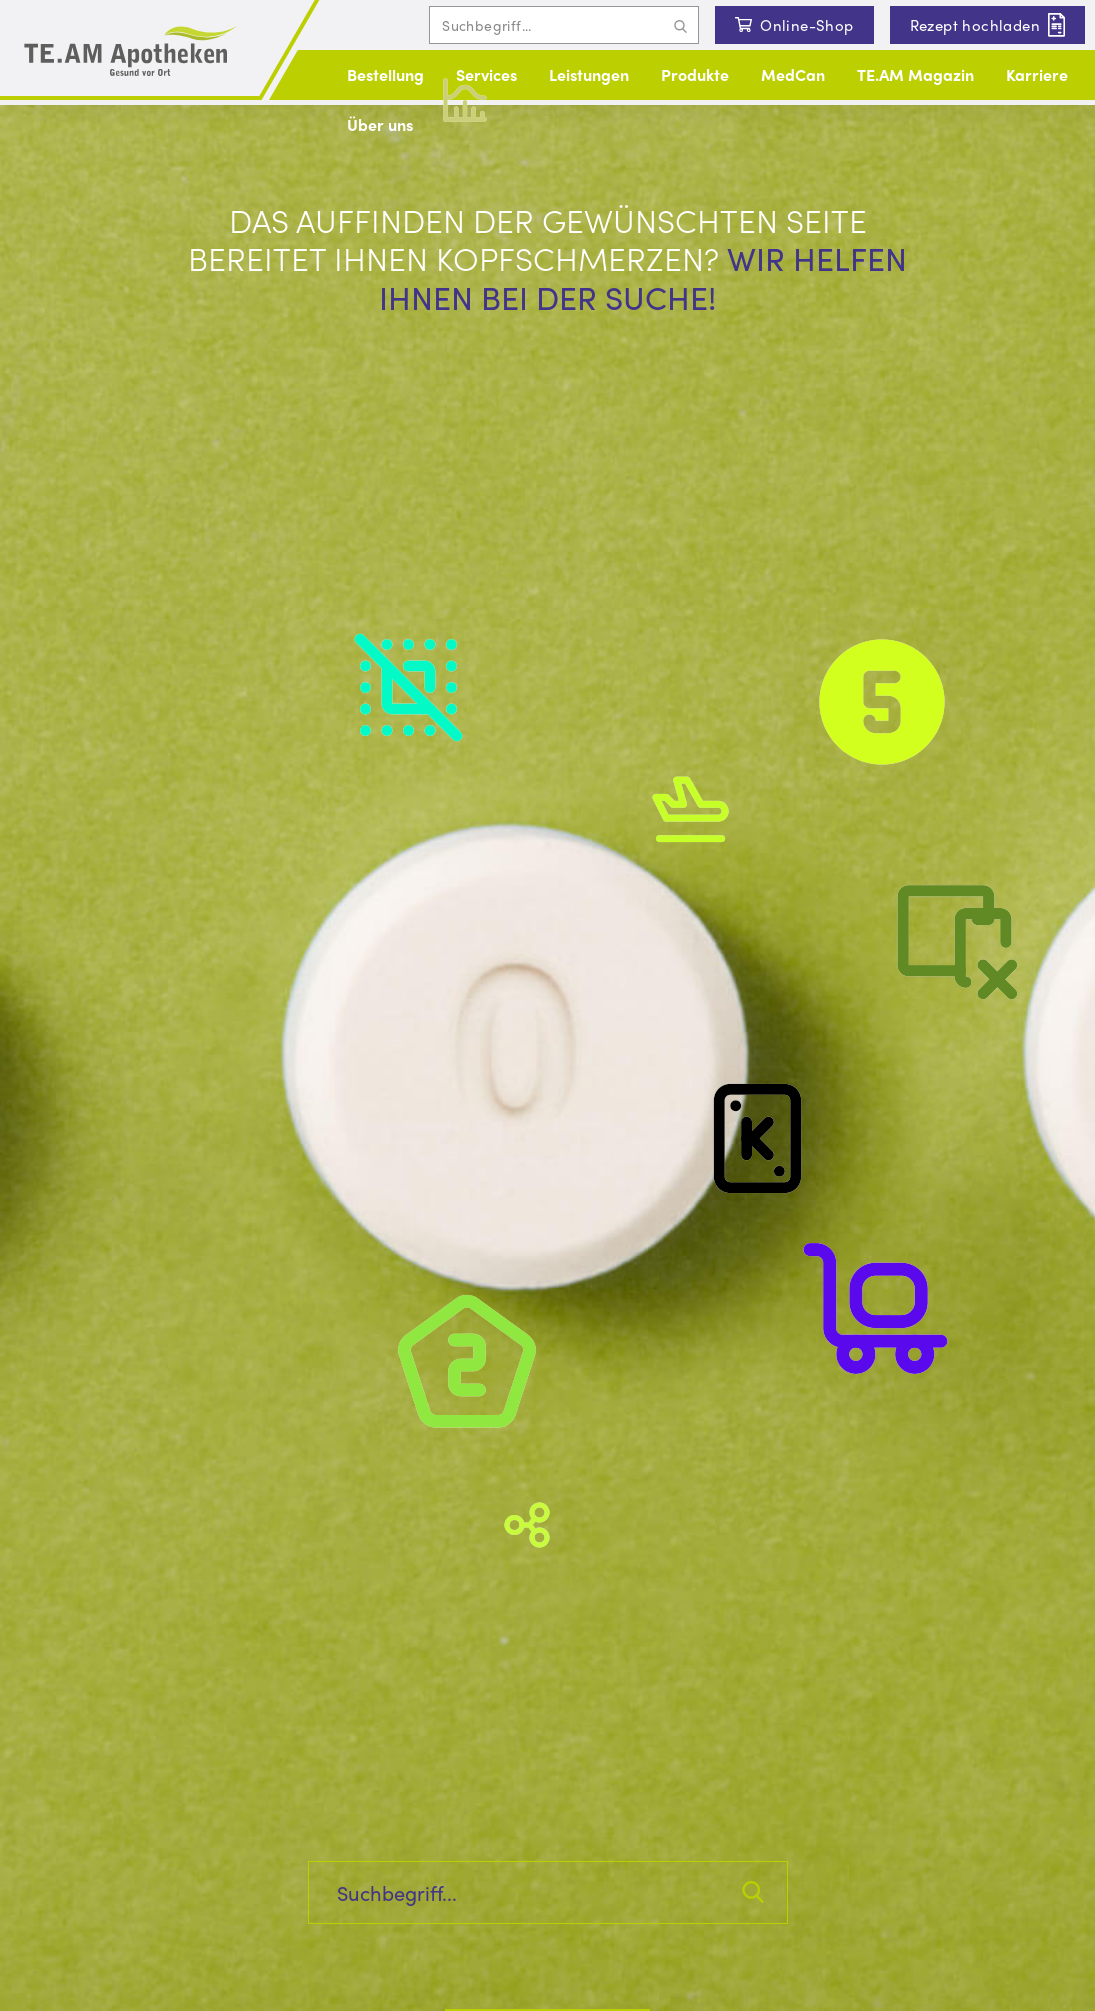 The width and height of the screenshot is (1095, 2011). I want to click on indicates step 2 in a multi-step process, so click(467, 1365).